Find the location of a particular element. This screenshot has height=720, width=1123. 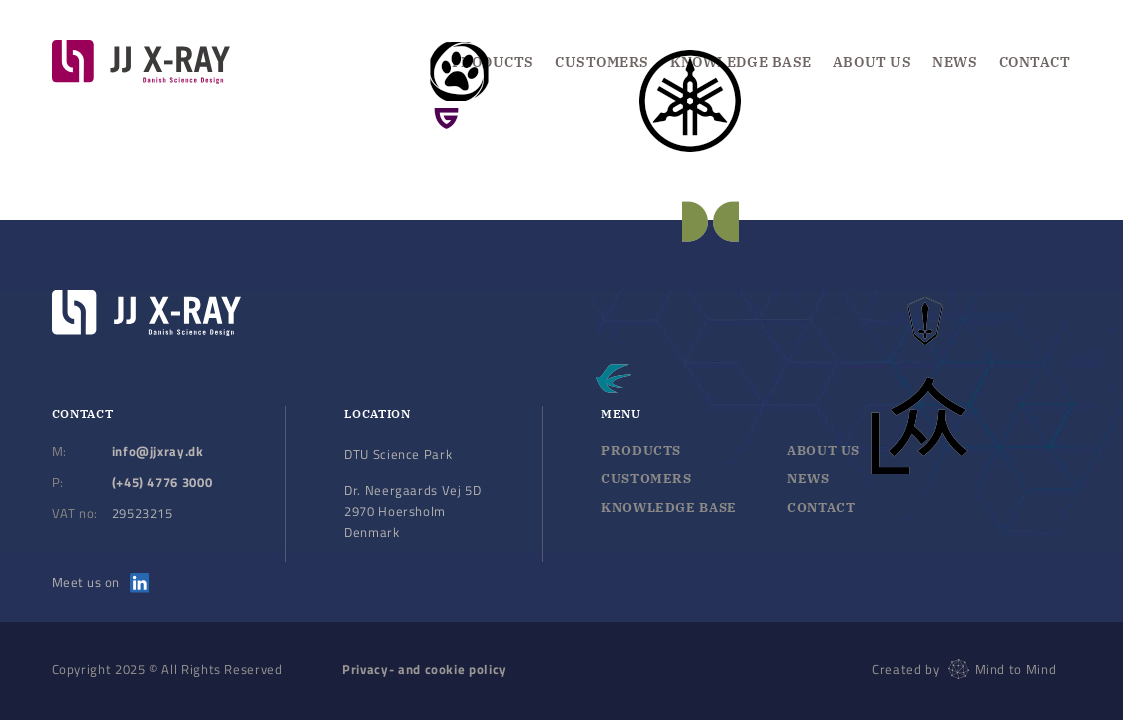

launch heroic games launcher is located at coordinates (925, 321).